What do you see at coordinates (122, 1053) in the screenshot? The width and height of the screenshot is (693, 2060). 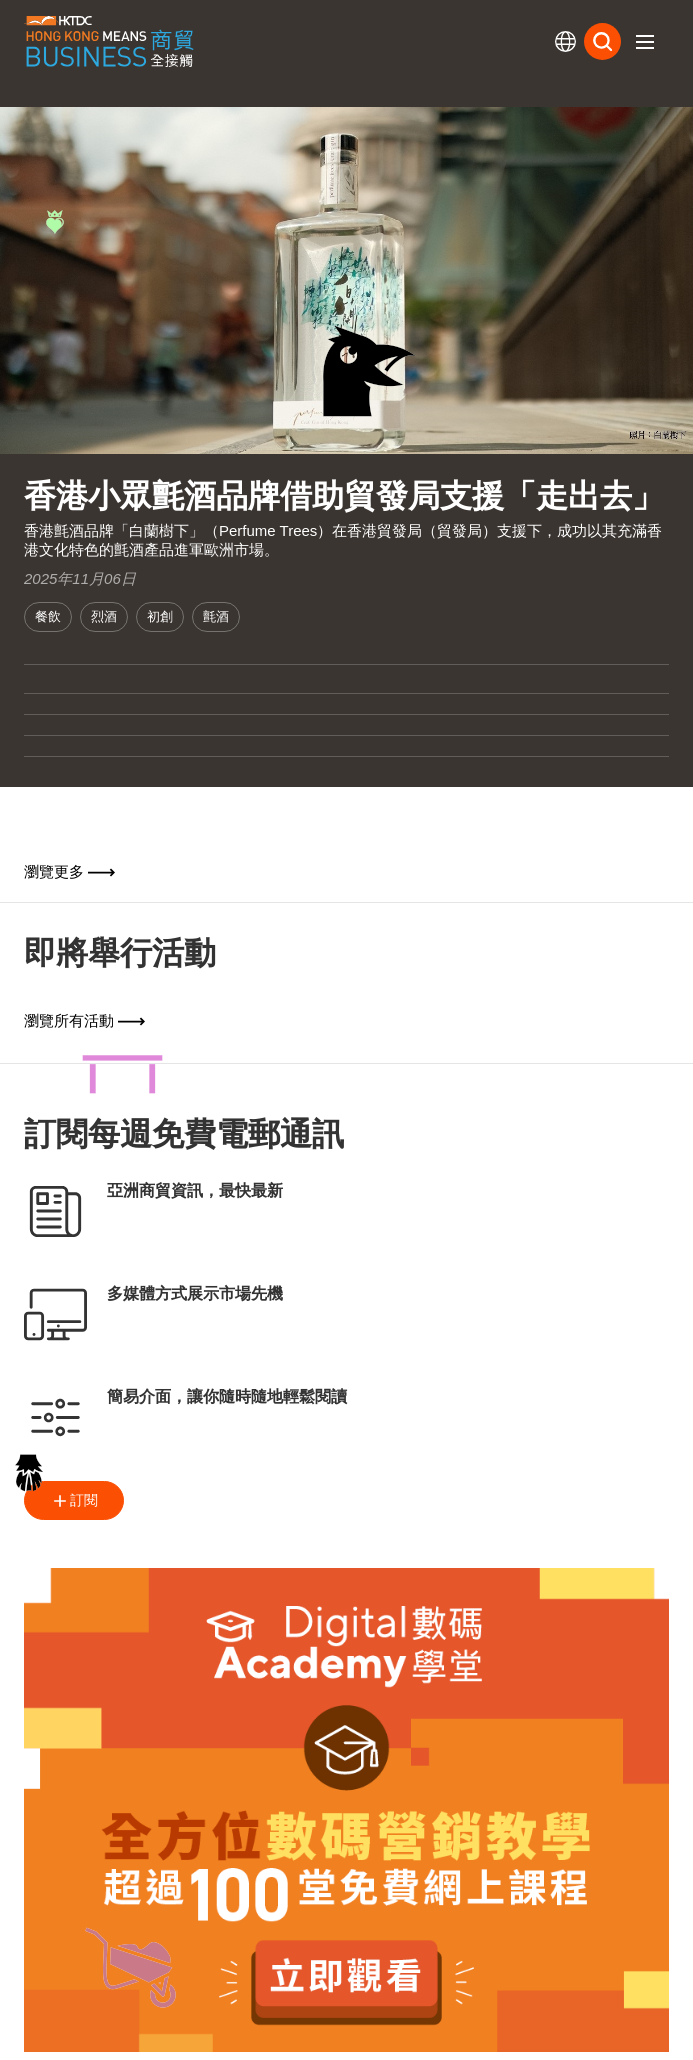 I see `view or edit table data` at bounding box center [122, 1053].